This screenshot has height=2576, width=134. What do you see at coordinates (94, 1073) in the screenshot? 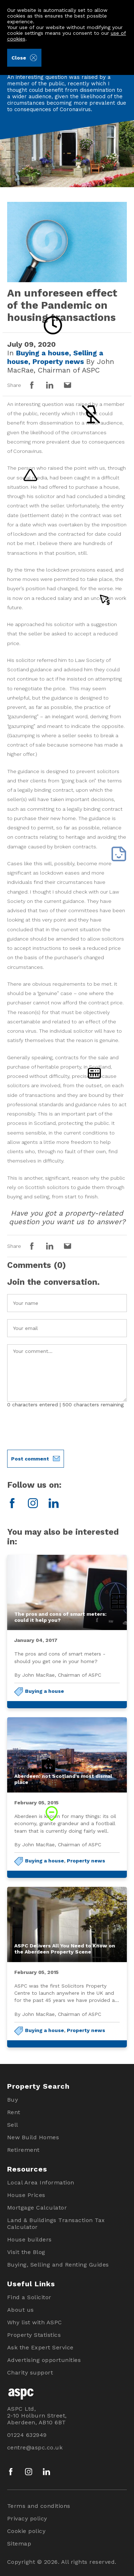
I see `open music keyboard or piano tool` at bounding box center [94, 1073].